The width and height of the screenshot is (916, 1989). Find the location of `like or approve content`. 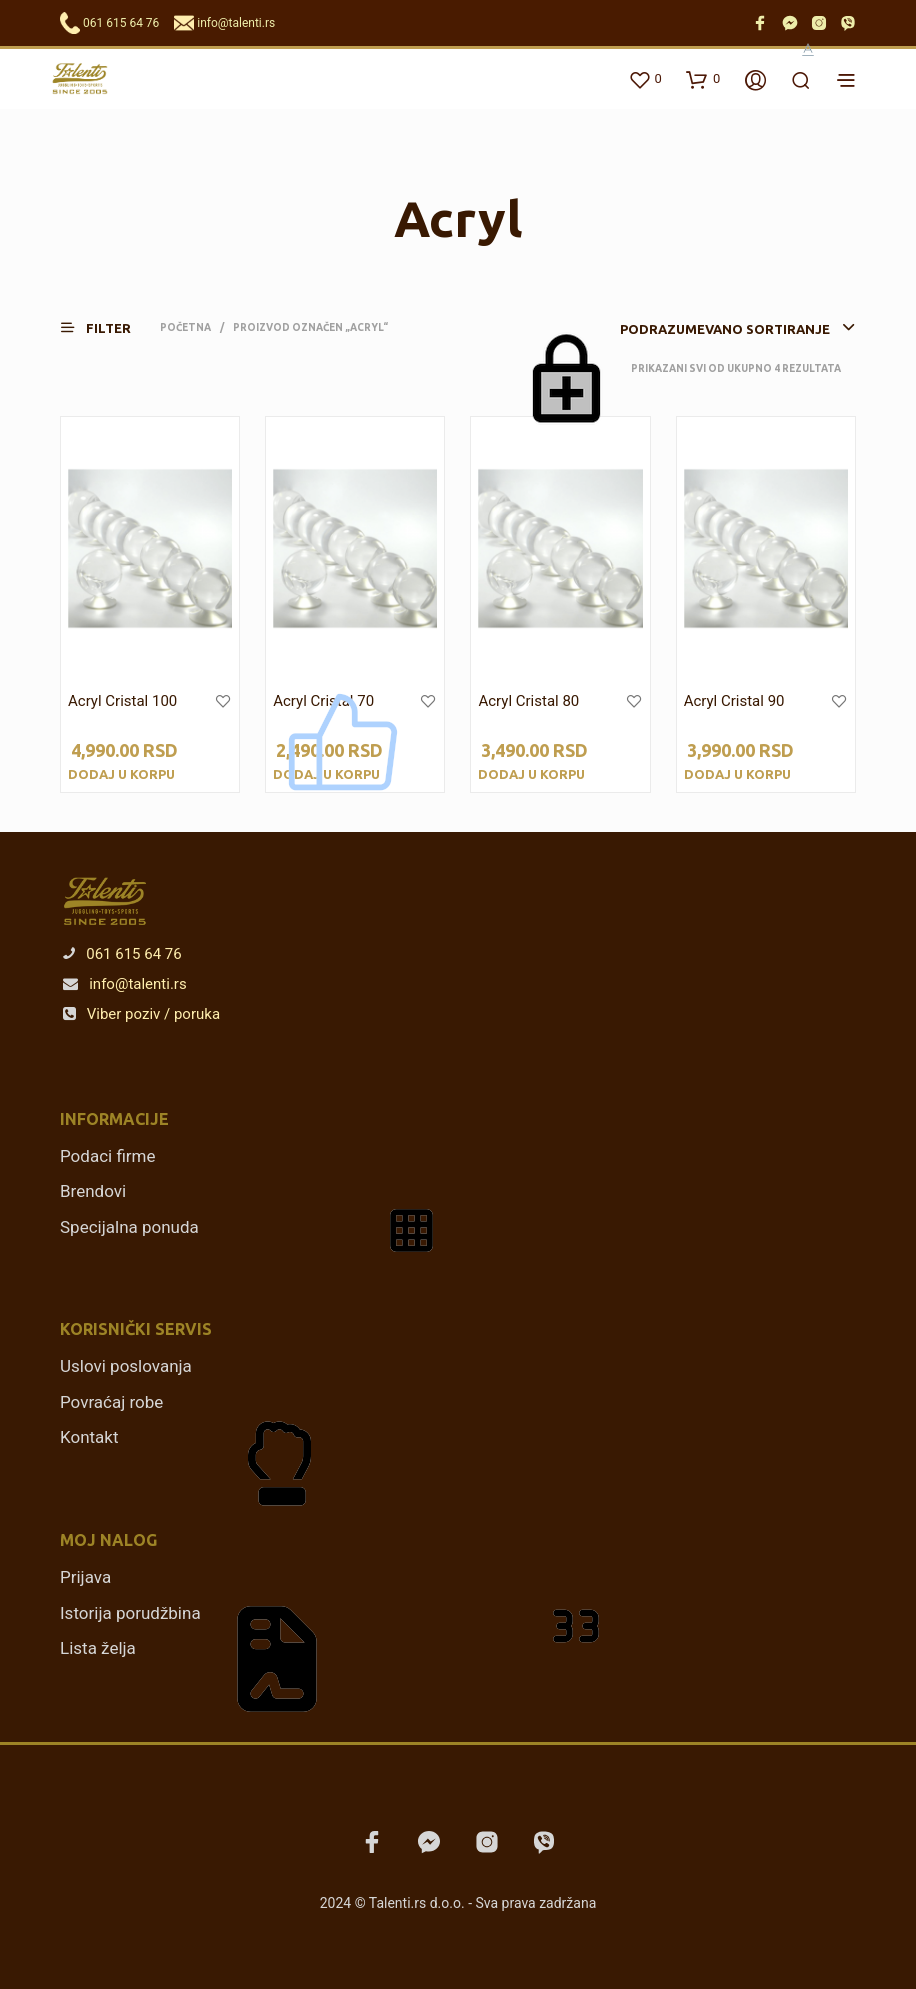

like or approve content is located at coordinates (343, 748).